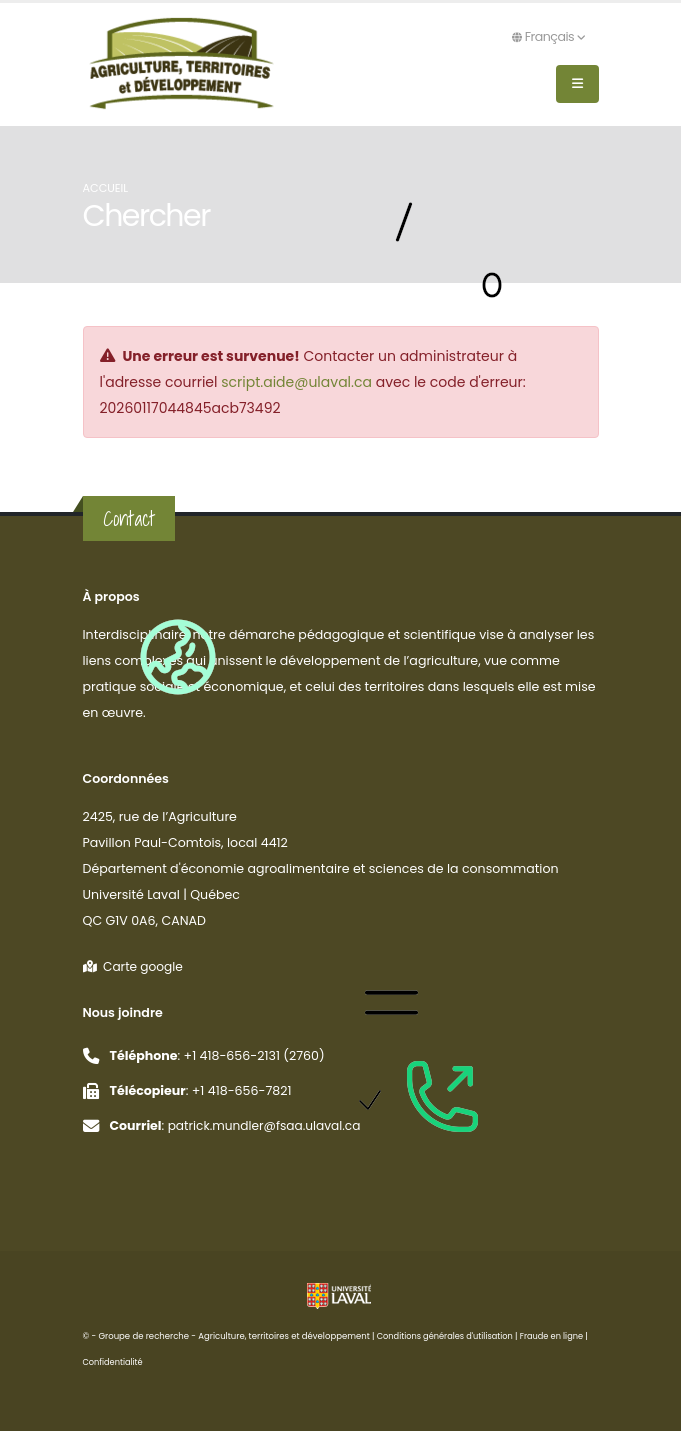  I want to click on open navigation menu, so click(391, 1001).